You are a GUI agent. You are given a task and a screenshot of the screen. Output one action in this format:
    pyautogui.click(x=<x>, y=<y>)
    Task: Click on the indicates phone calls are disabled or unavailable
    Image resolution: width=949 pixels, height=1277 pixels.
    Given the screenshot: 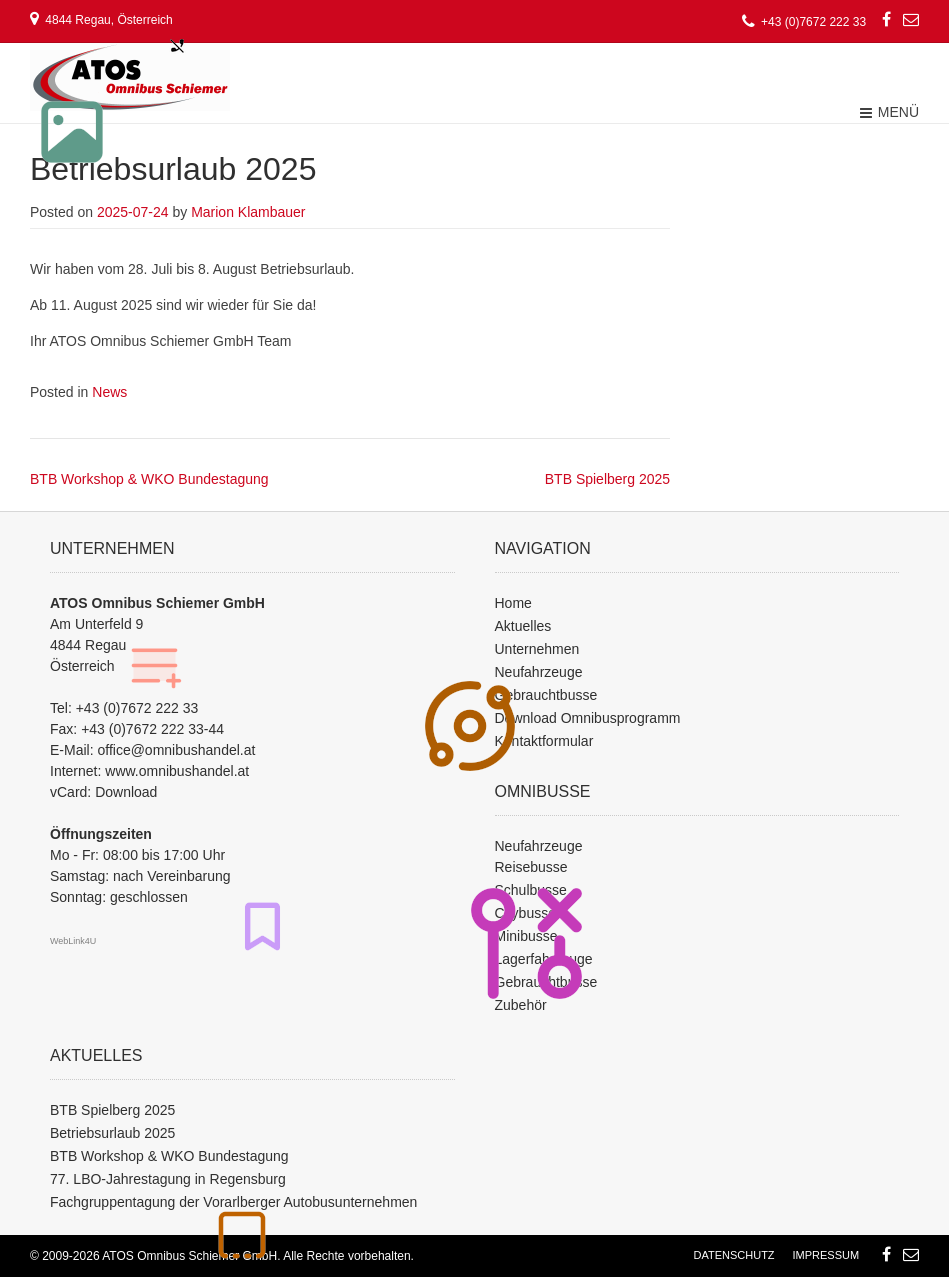 What is the action you would take?
    pyautogui.click(x=177, y=45)
    